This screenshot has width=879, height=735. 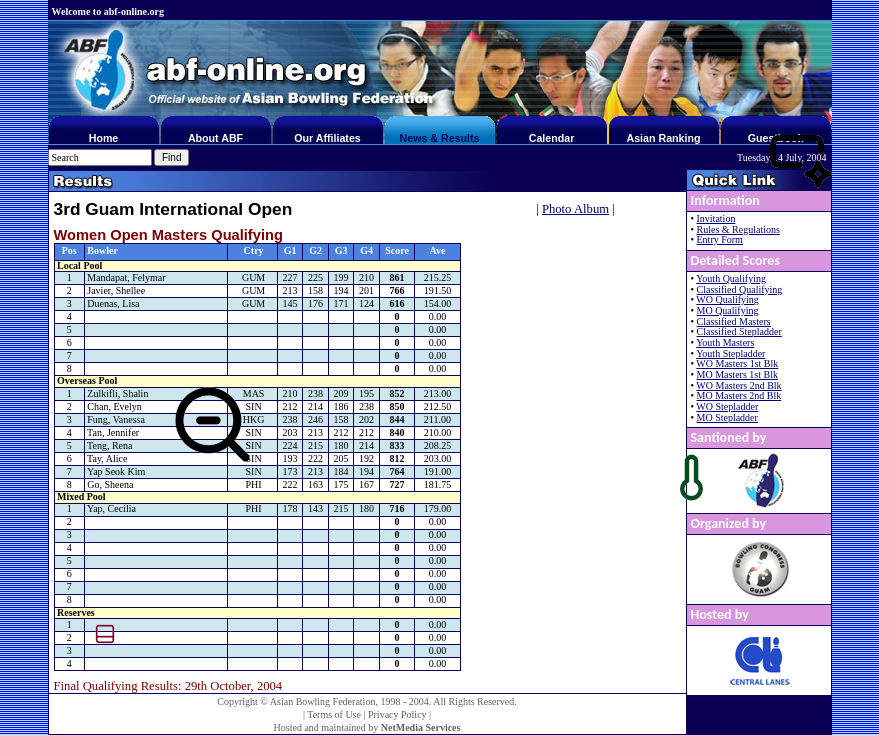 What do you see at coordinates (105, 634) in the screenshot?
I see `toggle bottom panel visibility` at bounding box center [105, 634].